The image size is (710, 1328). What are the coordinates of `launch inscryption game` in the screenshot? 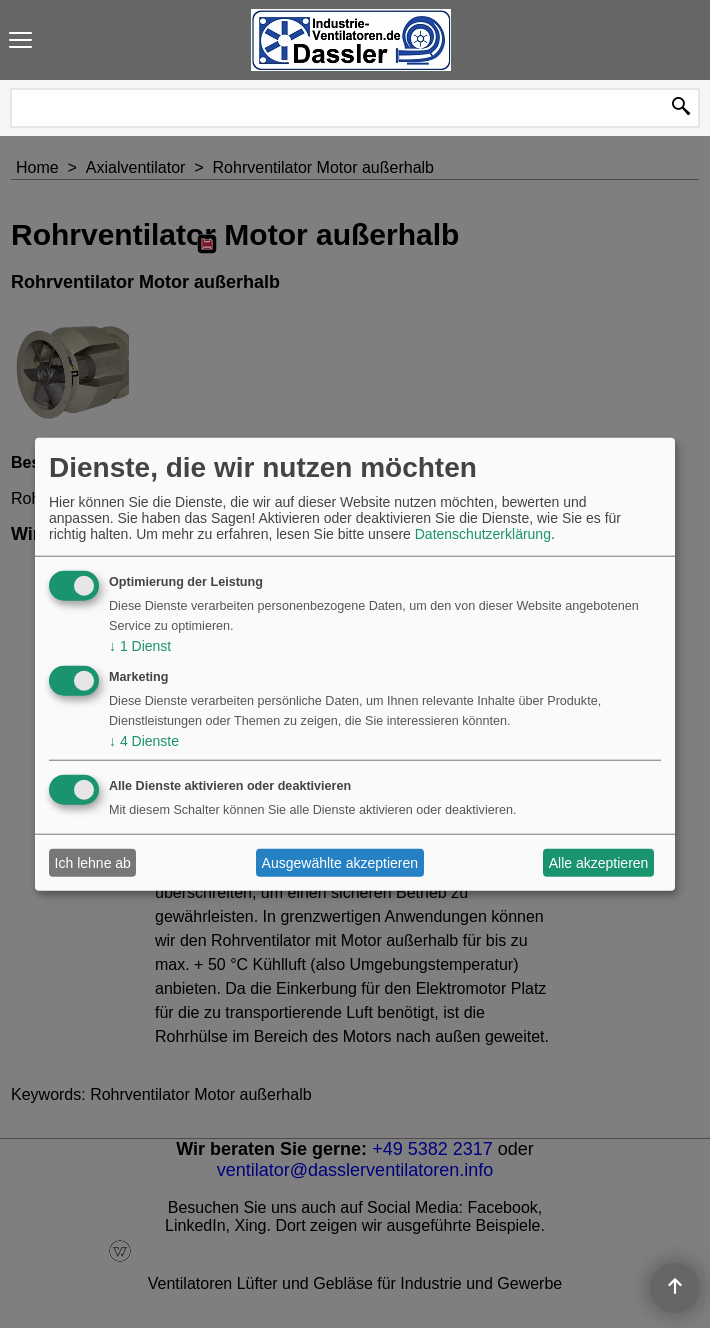 It's located at (207, 244).